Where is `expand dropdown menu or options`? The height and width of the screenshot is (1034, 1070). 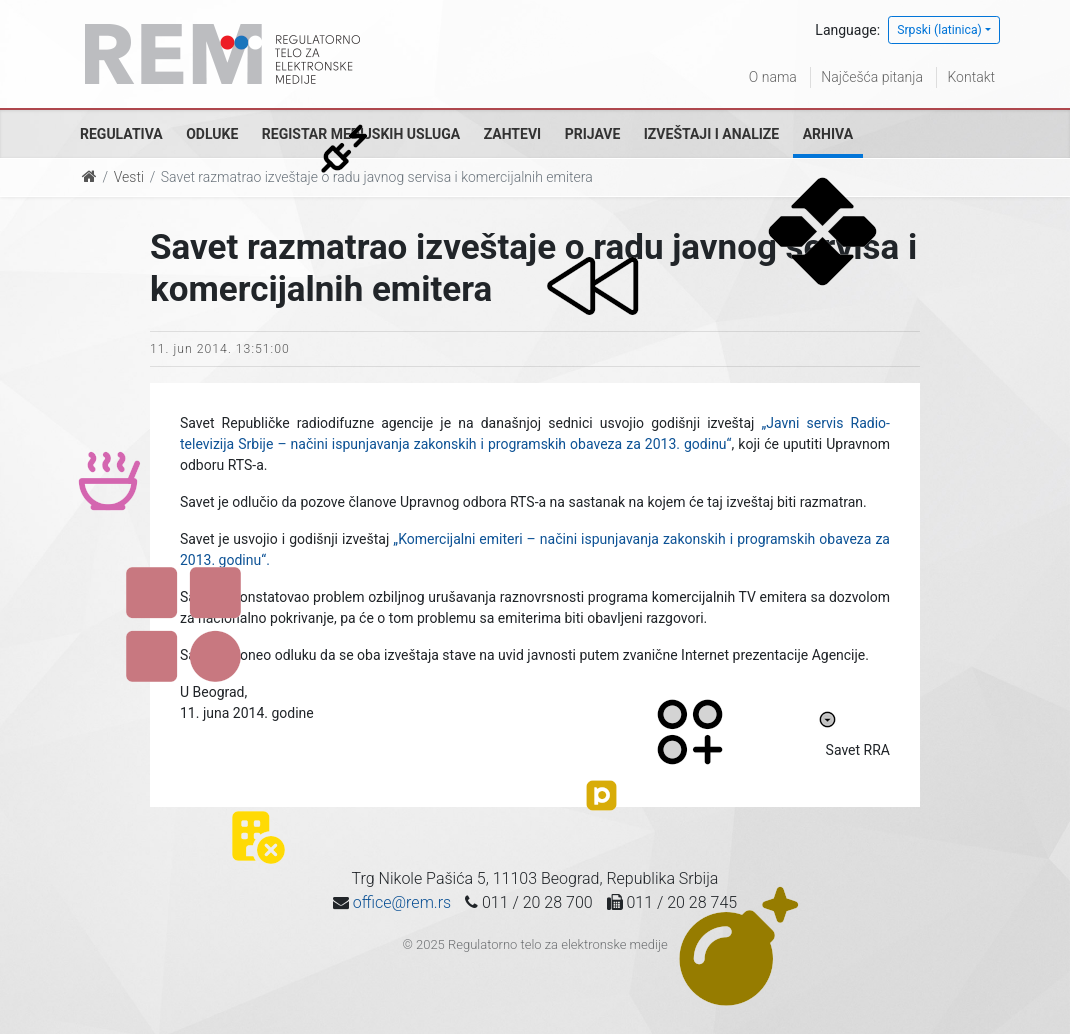 expand dropdown menu or options is located at coordinates (827, 719).